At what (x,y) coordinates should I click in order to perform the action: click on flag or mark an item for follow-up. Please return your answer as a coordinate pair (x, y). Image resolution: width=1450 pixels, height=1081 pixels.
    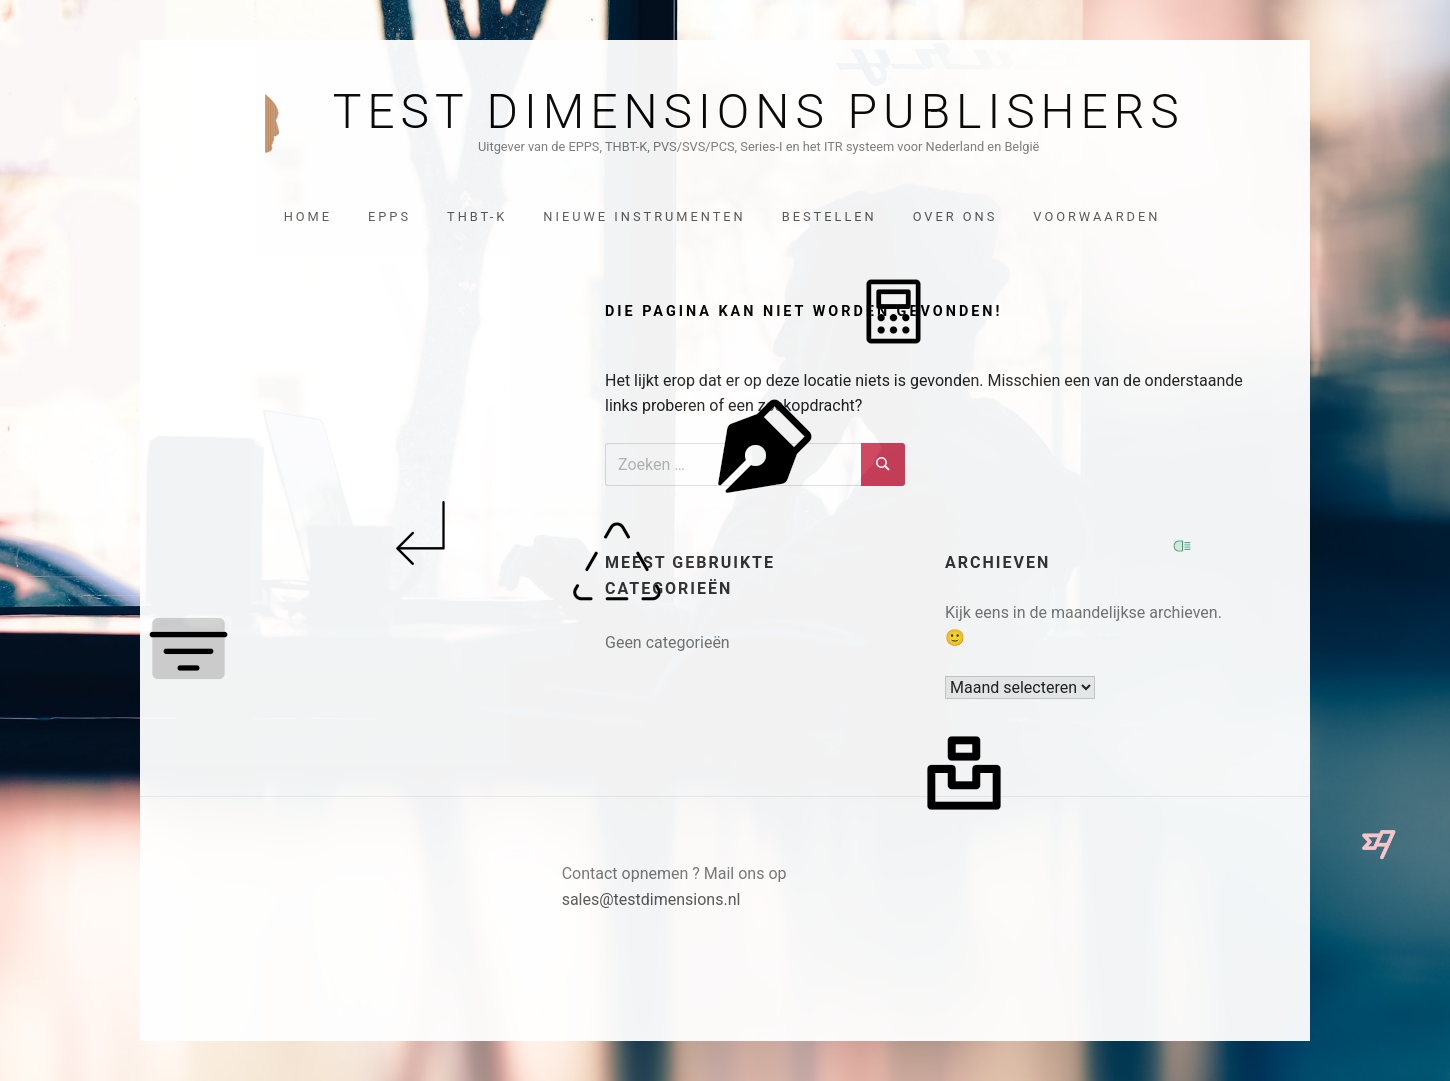
    Looking at the image, I should click on (1378, 843).